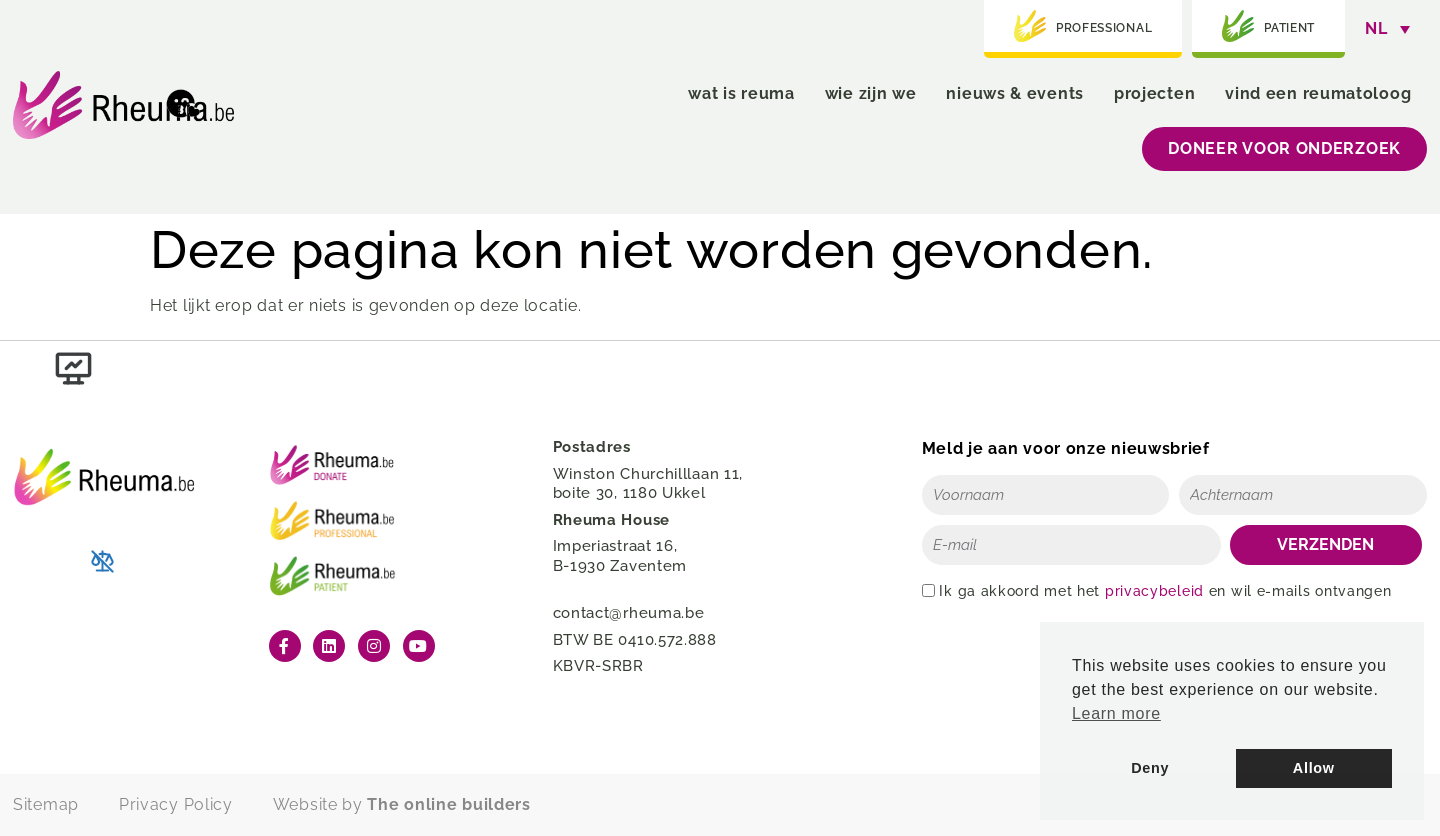  Describe the element at coordinates (73, 368) in the screenshot. I see `view device performance analytics` at that location.